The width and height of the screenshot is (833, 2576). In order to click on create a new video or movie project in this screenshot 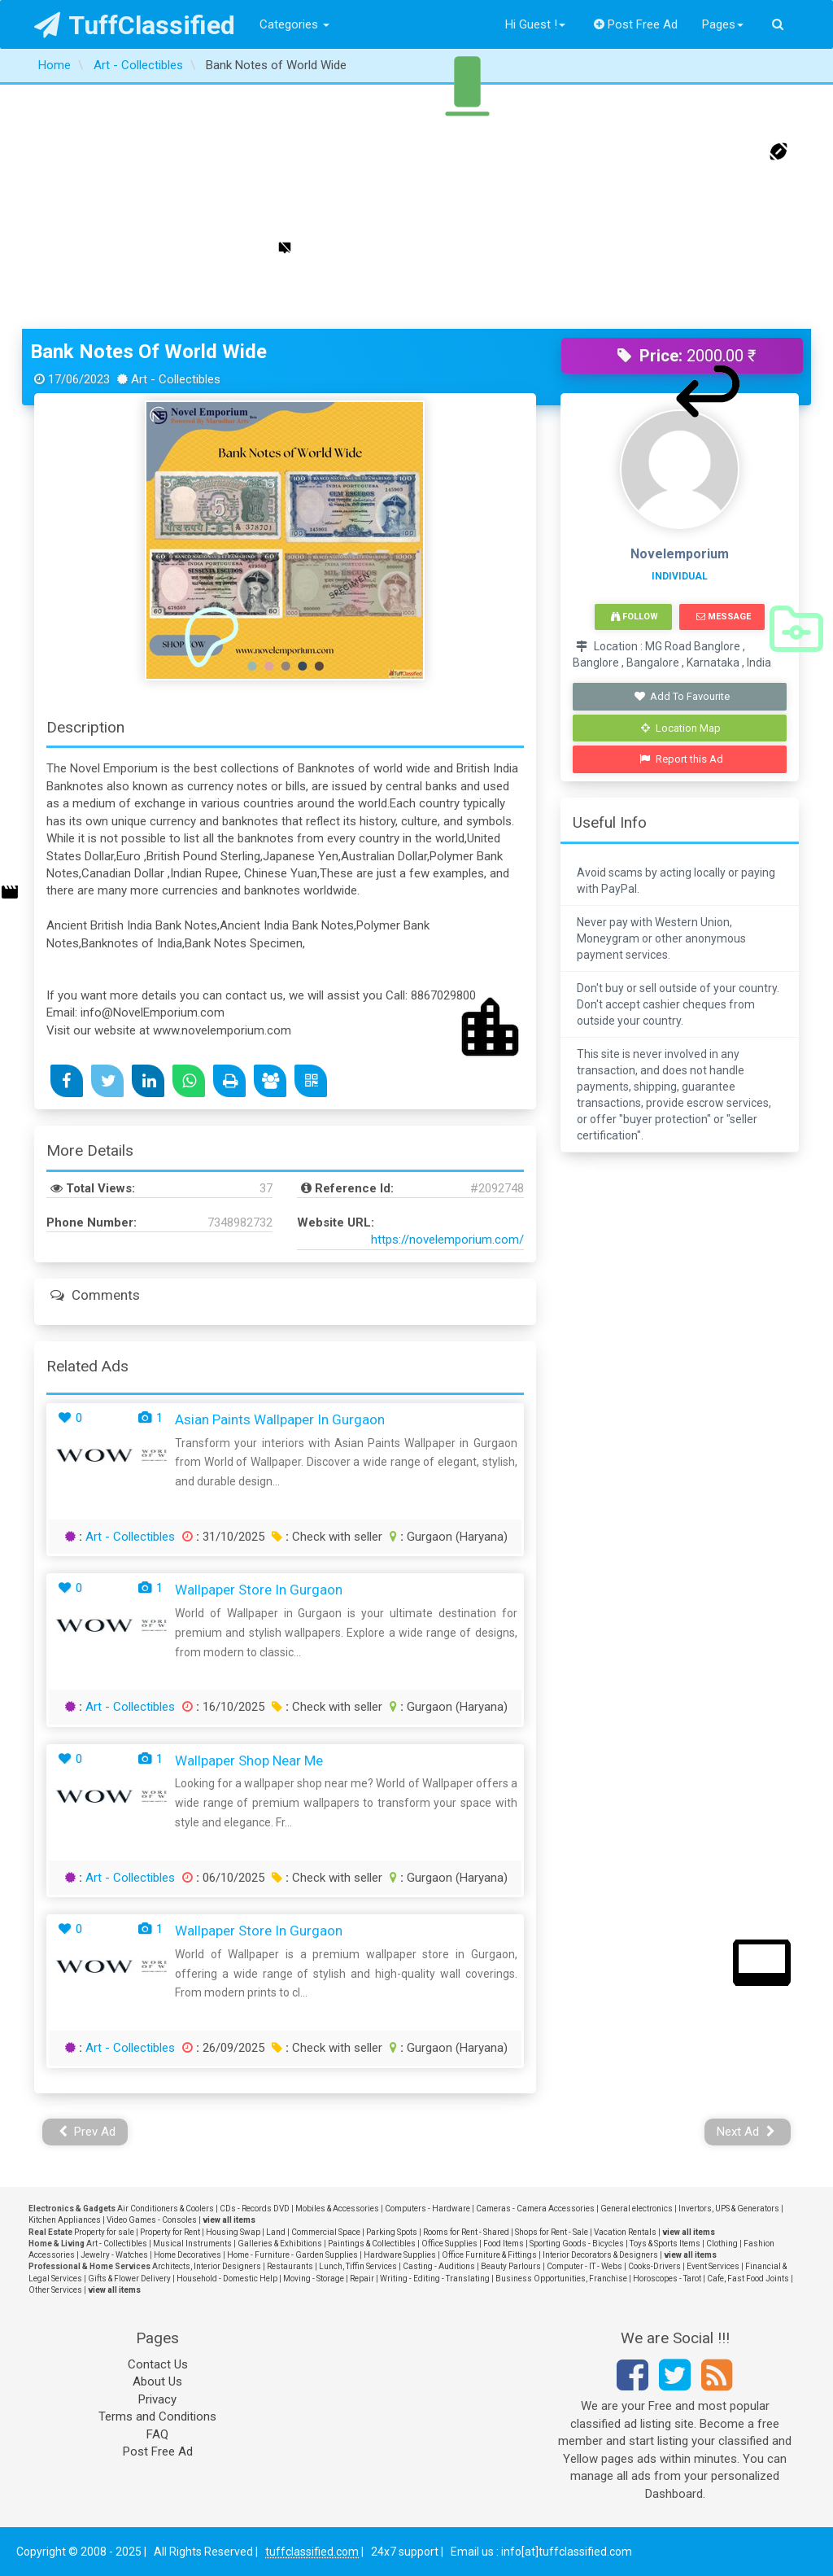, I will do `click(10, 892)`.